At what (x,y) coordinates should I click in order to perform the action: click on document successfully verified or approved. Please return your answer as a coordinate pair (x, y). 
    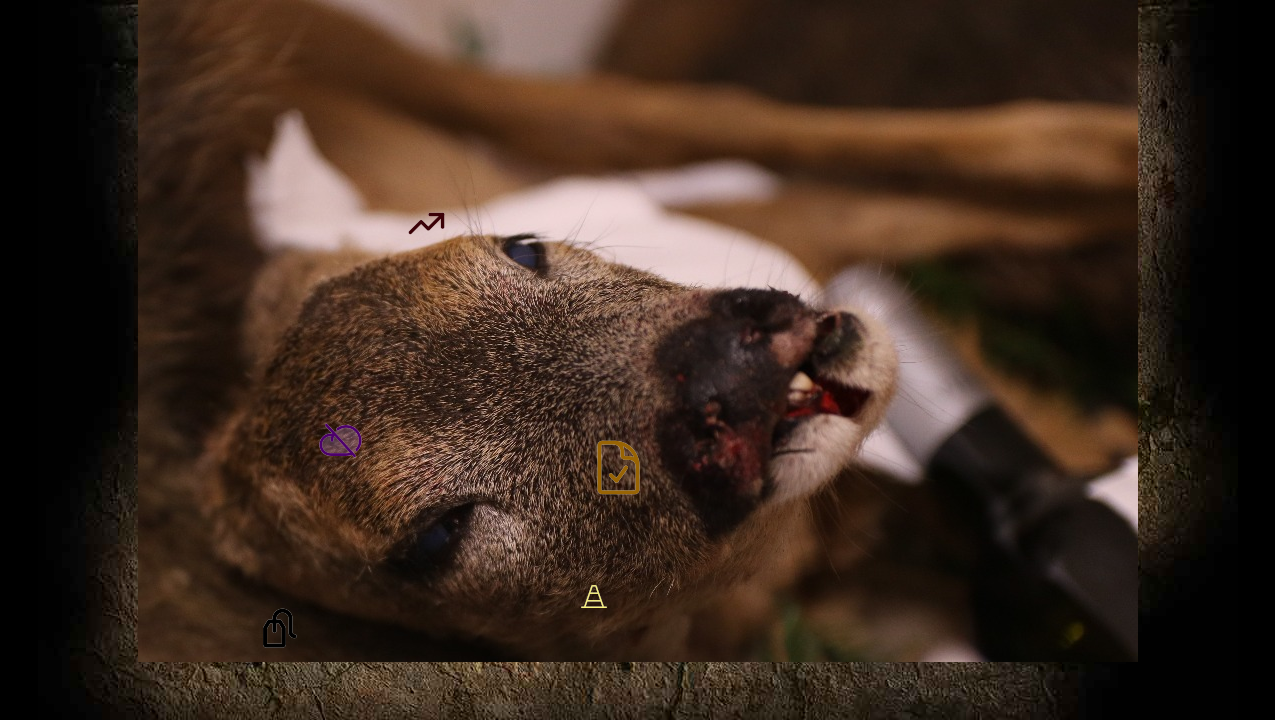
    Looking at the image, I should click on (618, 467).